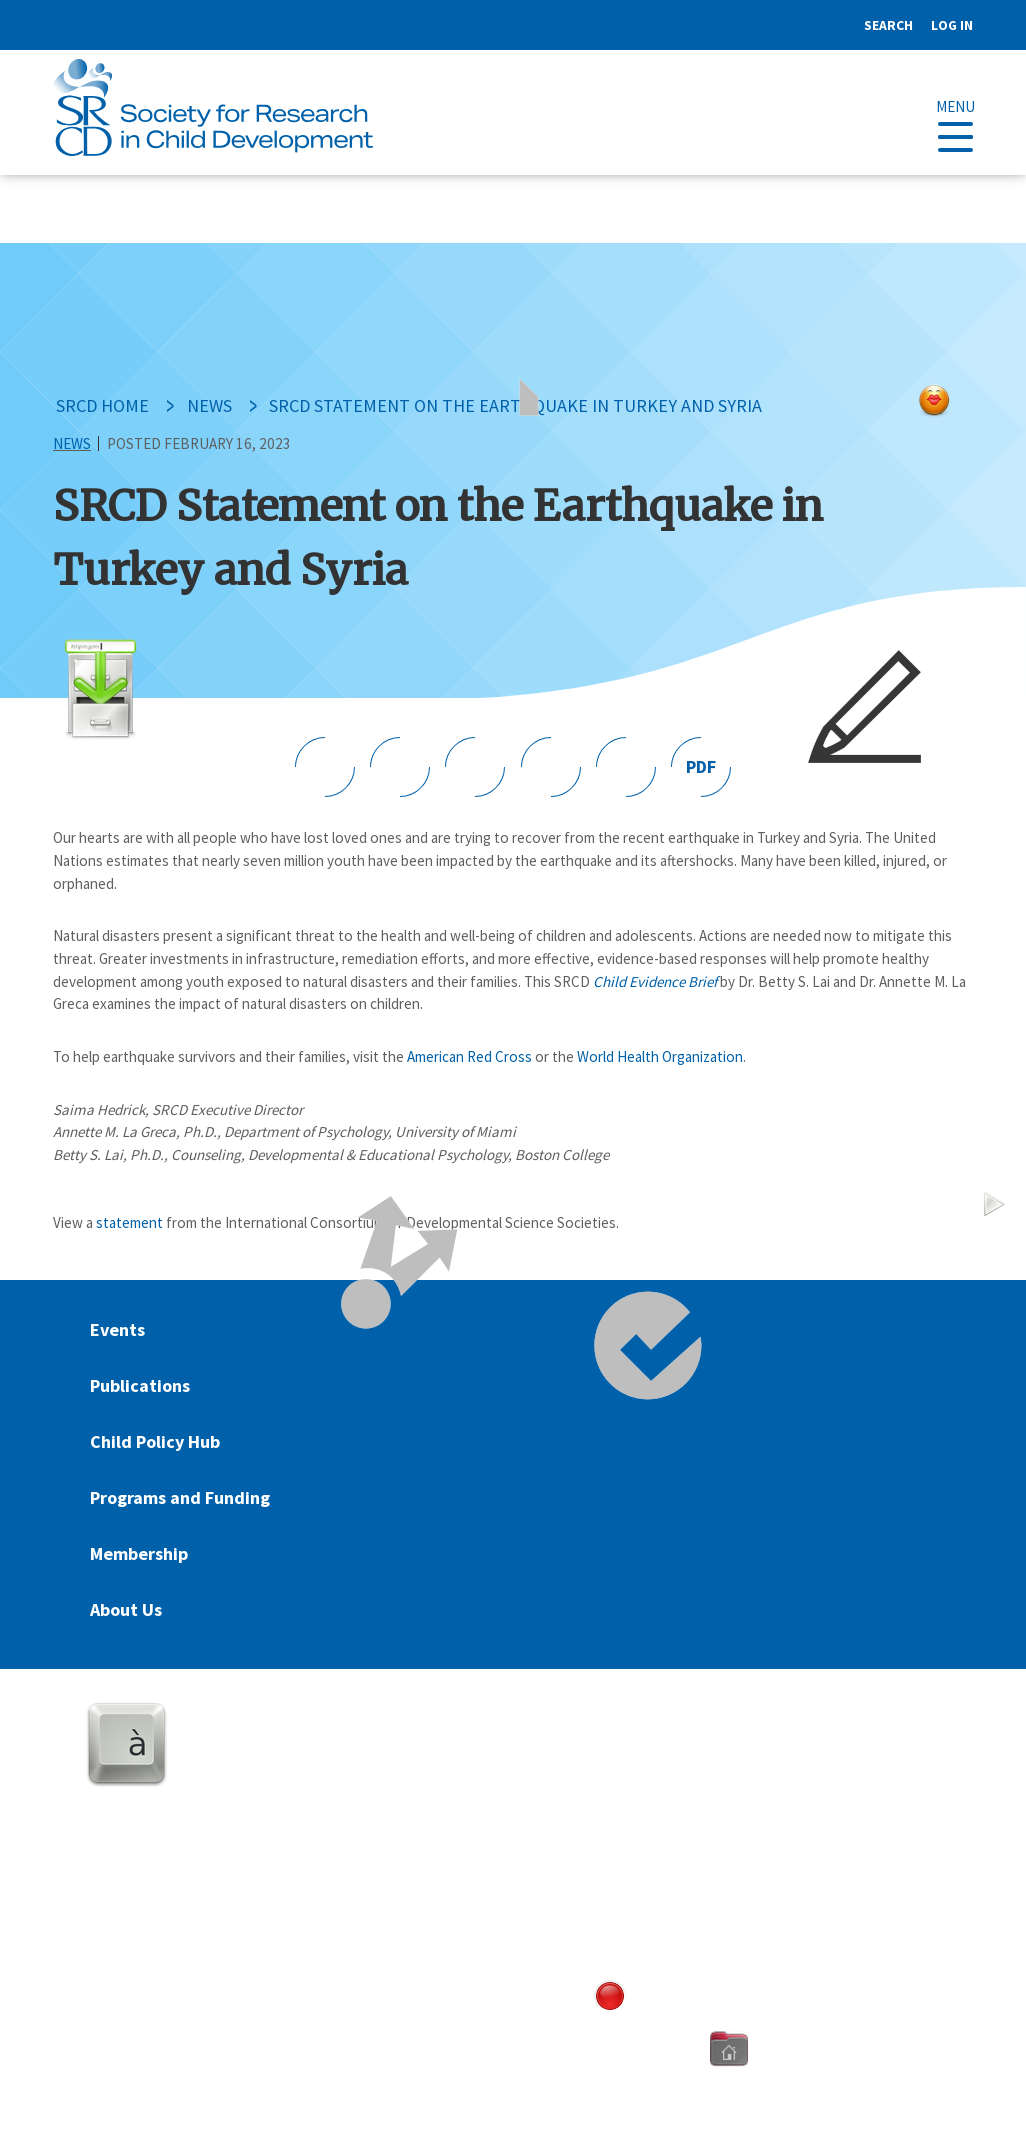  What do you see at coordinates (993, 1204) in the screenshot?
I see `start media playback` at bounding box center [993, 1204].